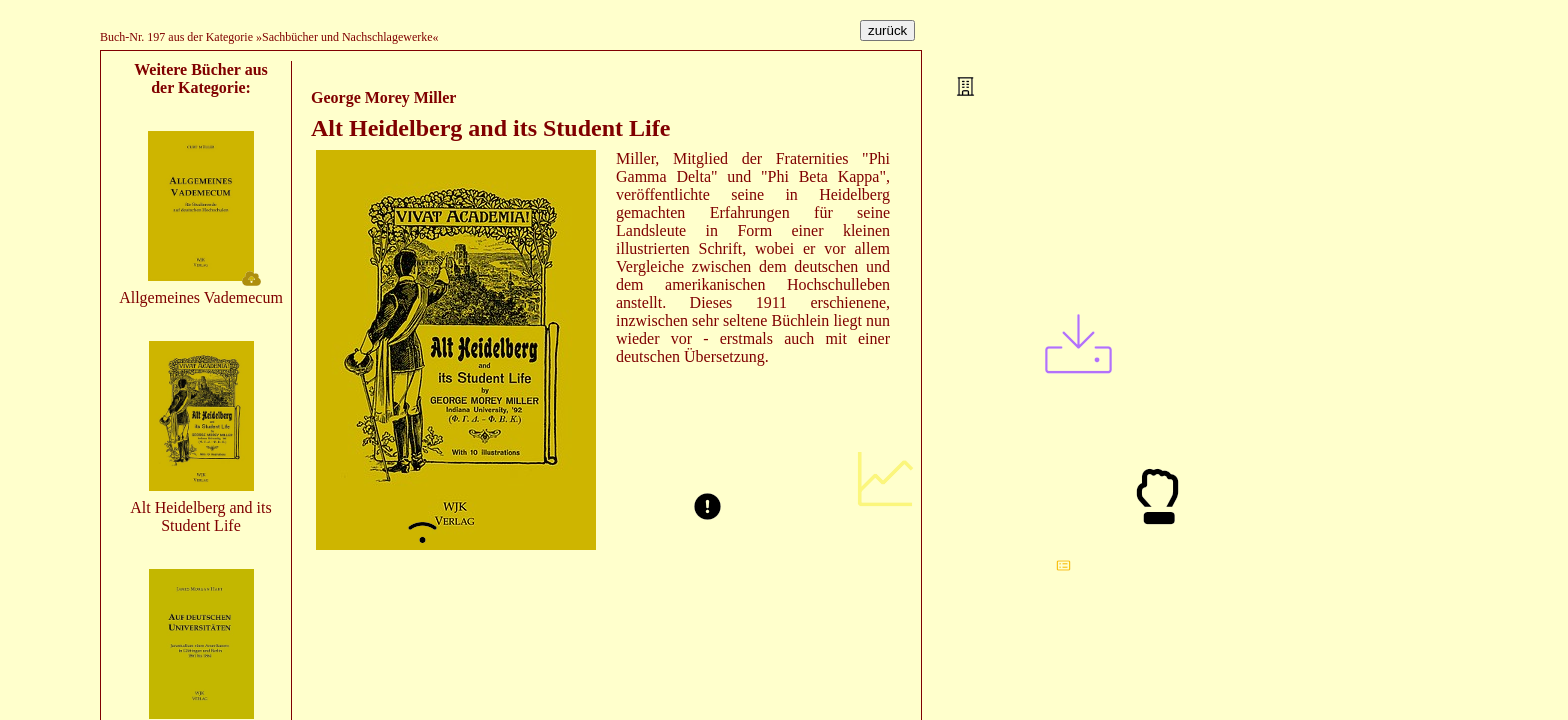  What do you see at coordinates (1078, 347) in the screenshot?
I see `download a file to your device` at bounding box center [1078, 347].